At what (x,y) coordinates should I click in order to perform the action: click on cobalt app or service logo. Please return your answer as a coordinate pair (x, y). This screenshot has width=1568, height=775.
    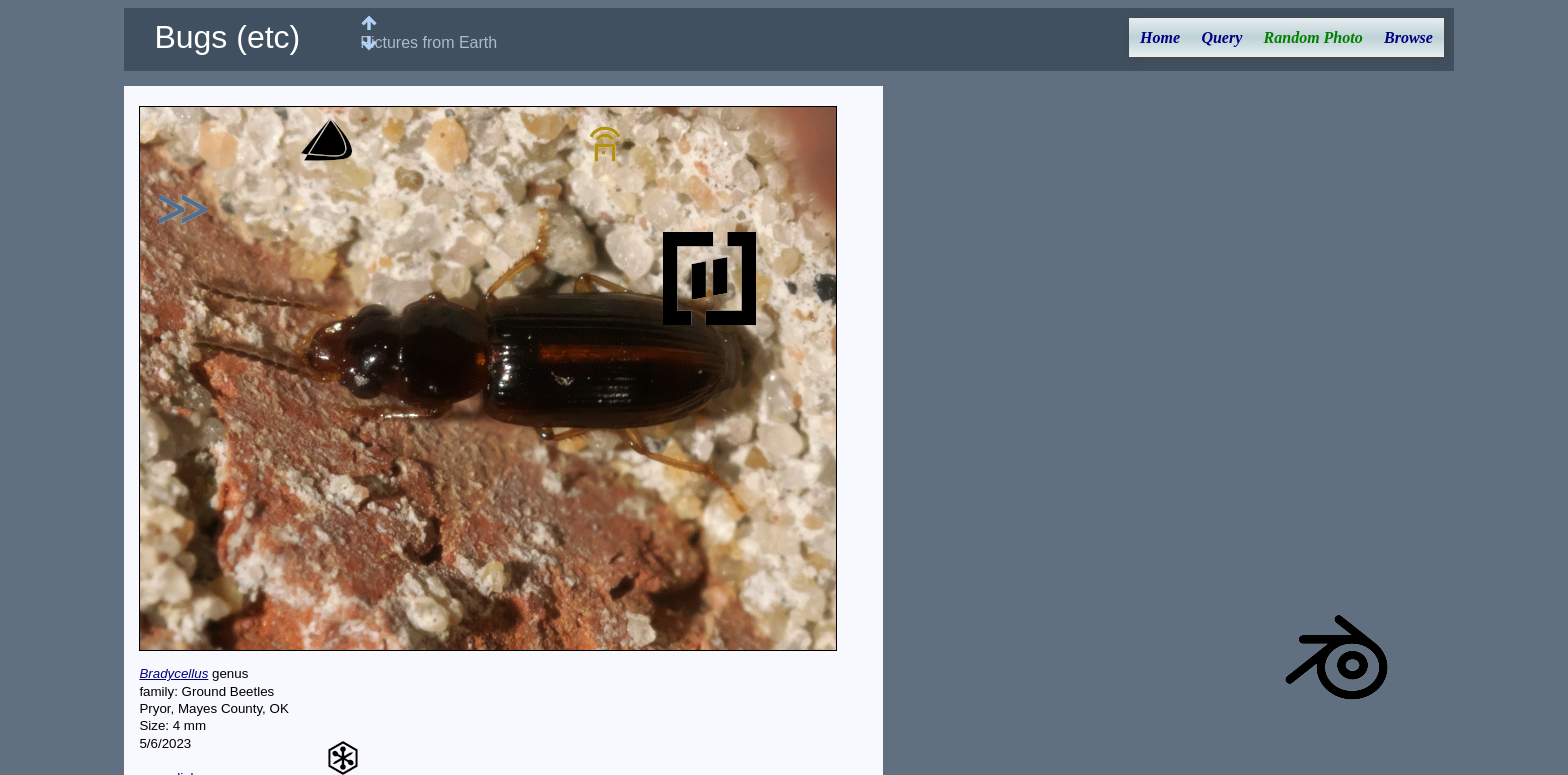
    Looking at the image, I should click on (183, 209).